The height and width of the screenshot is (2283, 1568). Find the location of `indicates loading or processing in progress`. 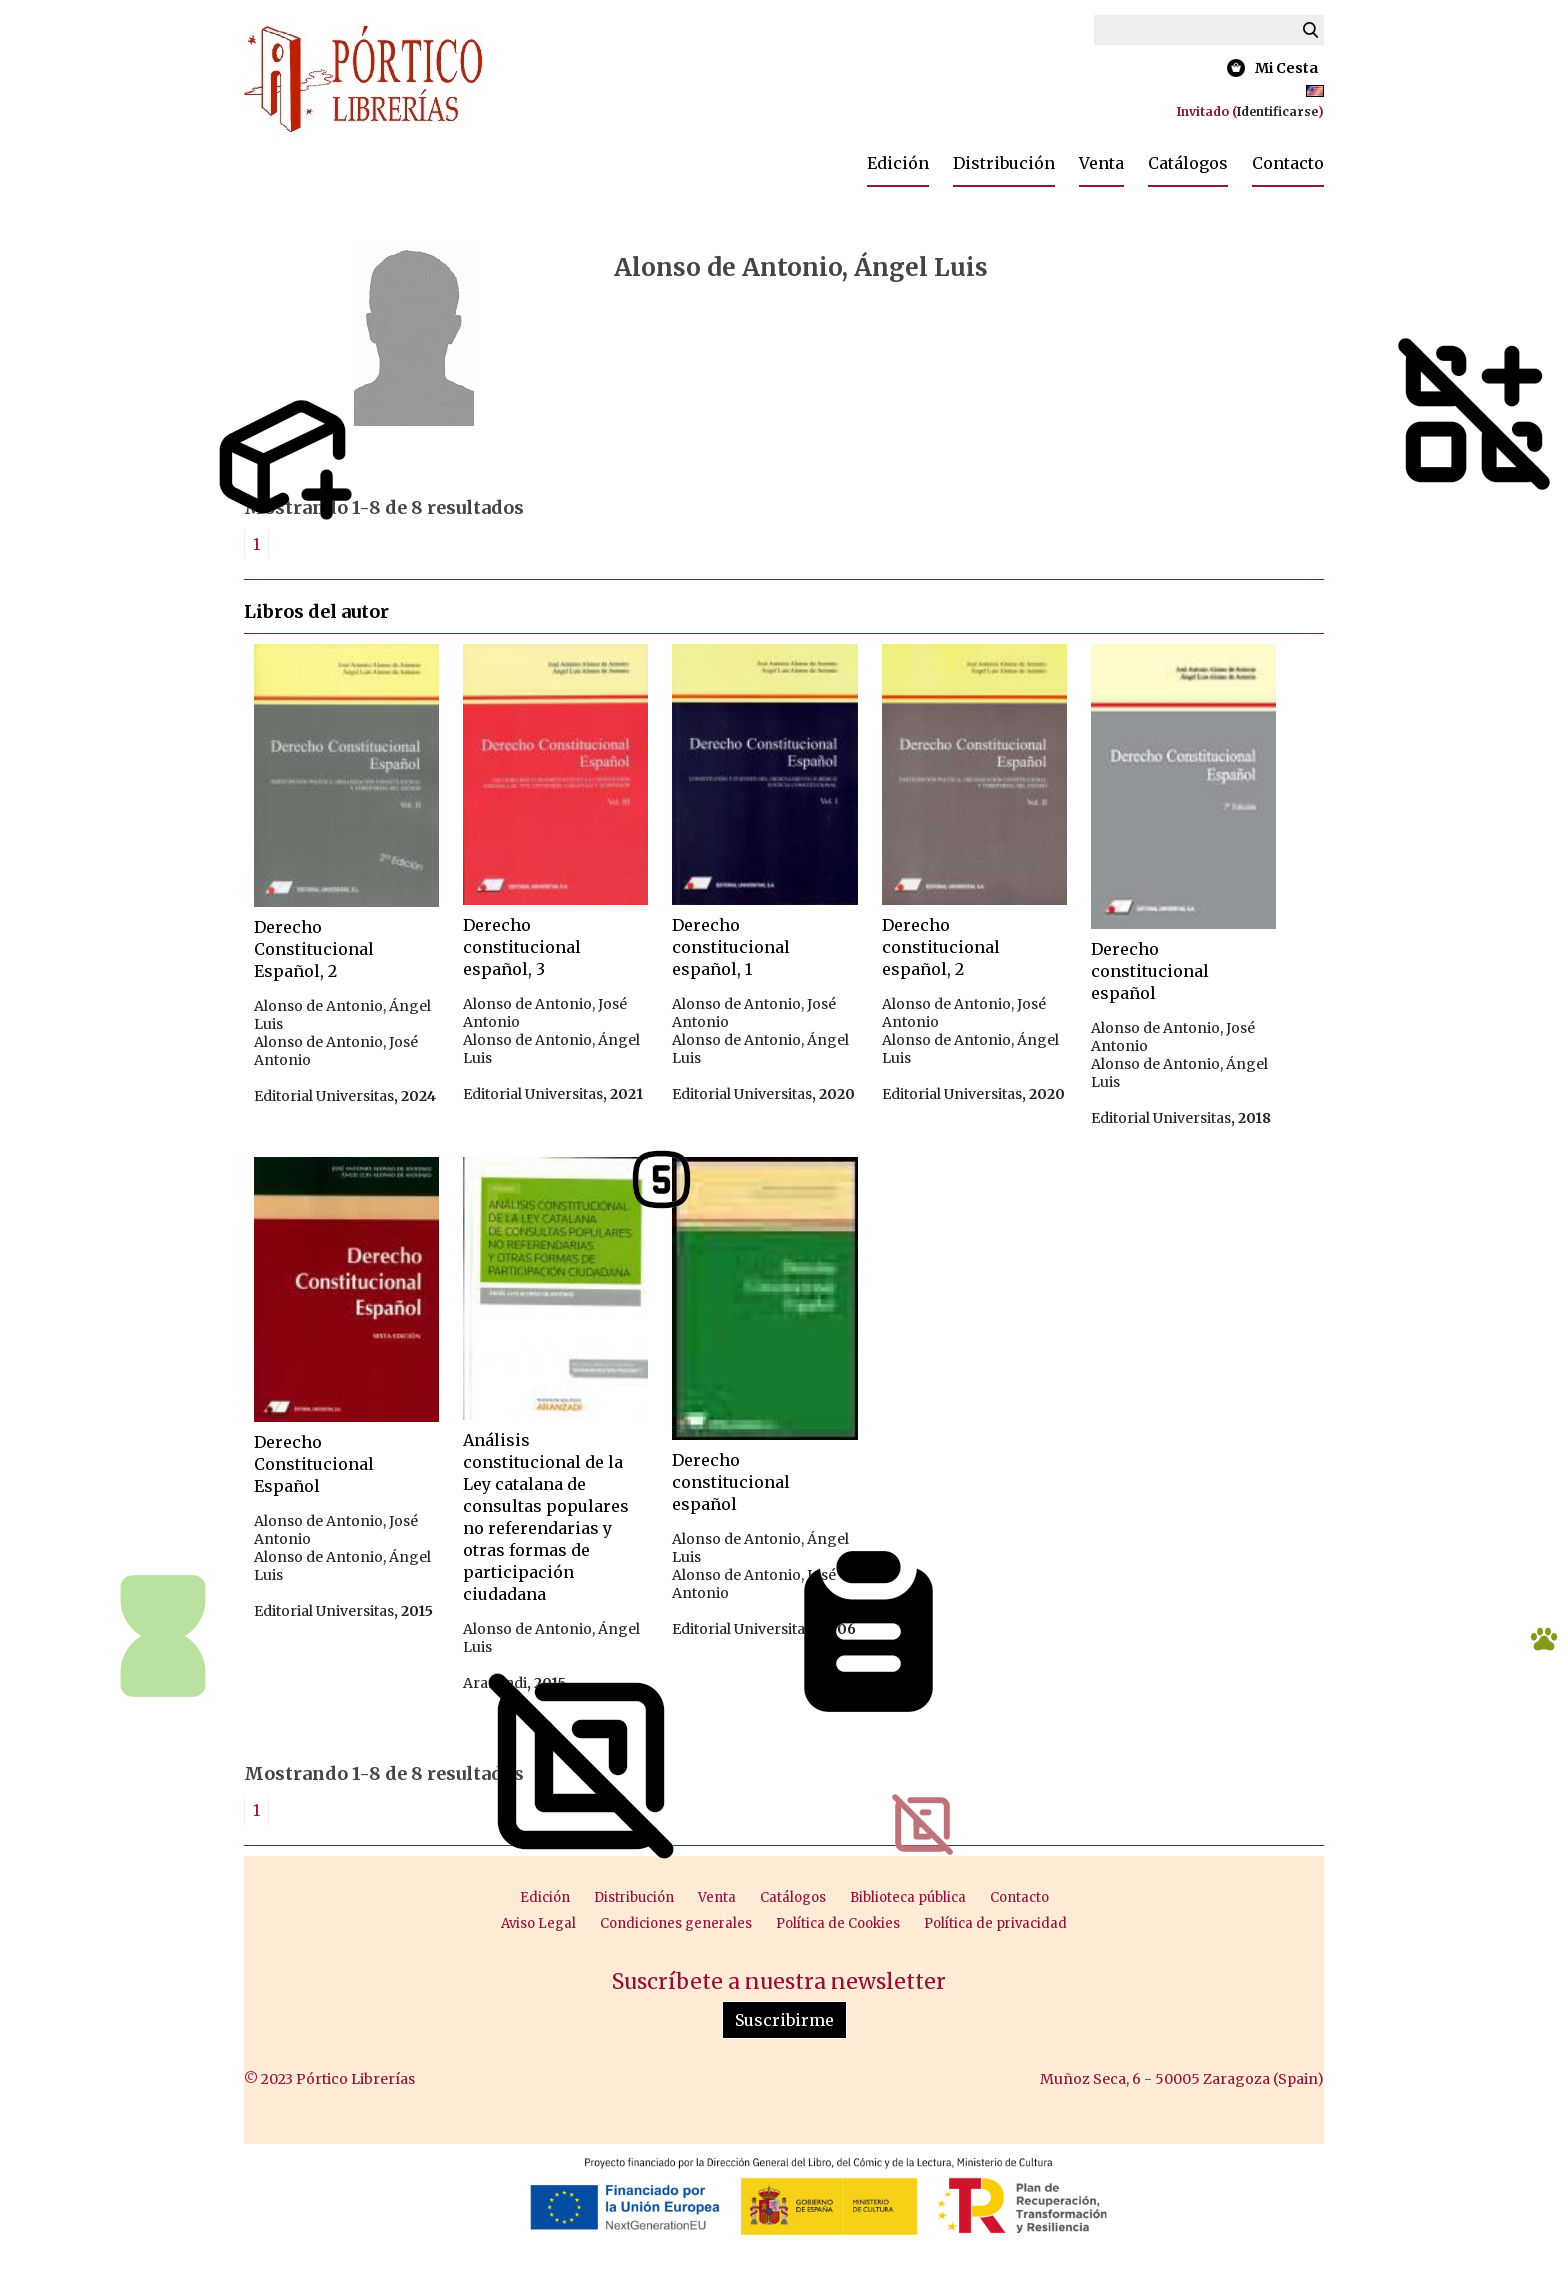

indicates loading or processing in progress is located at coordinates (163, 1636).